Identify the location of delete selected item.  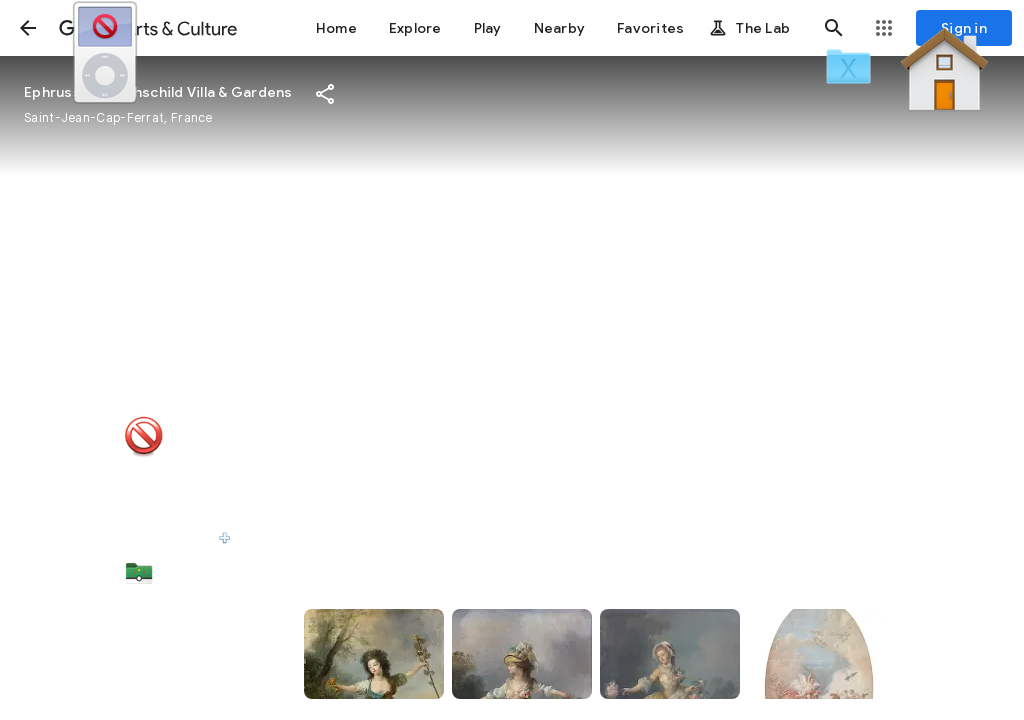
(143, 433).